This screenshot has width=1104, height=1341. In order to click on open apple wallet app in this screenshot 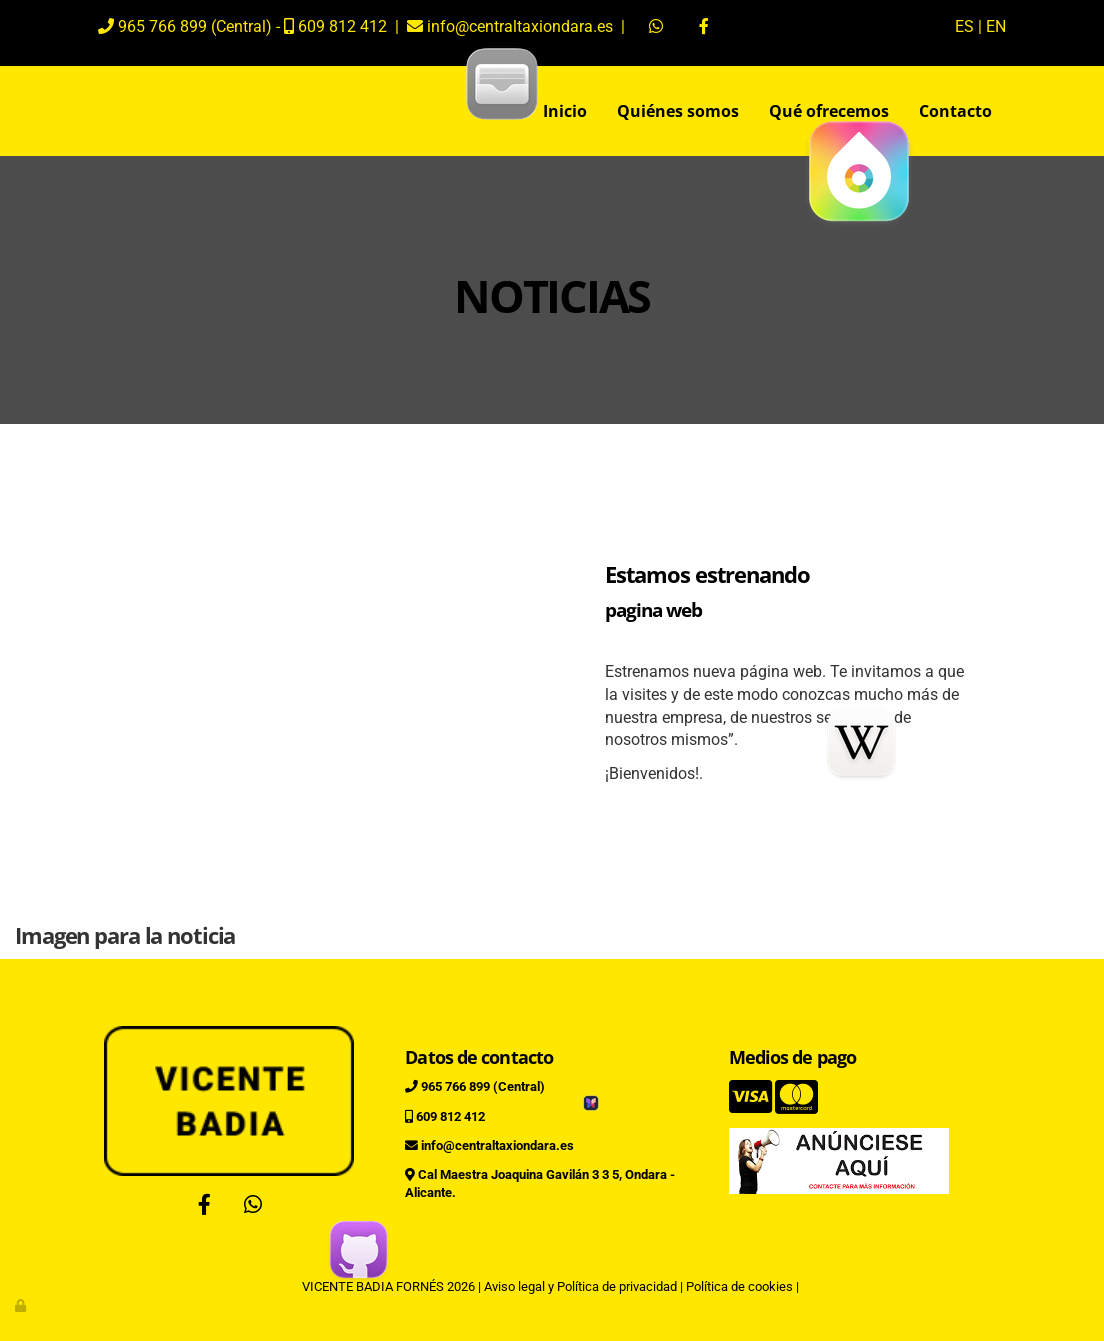, I will do `click(502, 84)`.